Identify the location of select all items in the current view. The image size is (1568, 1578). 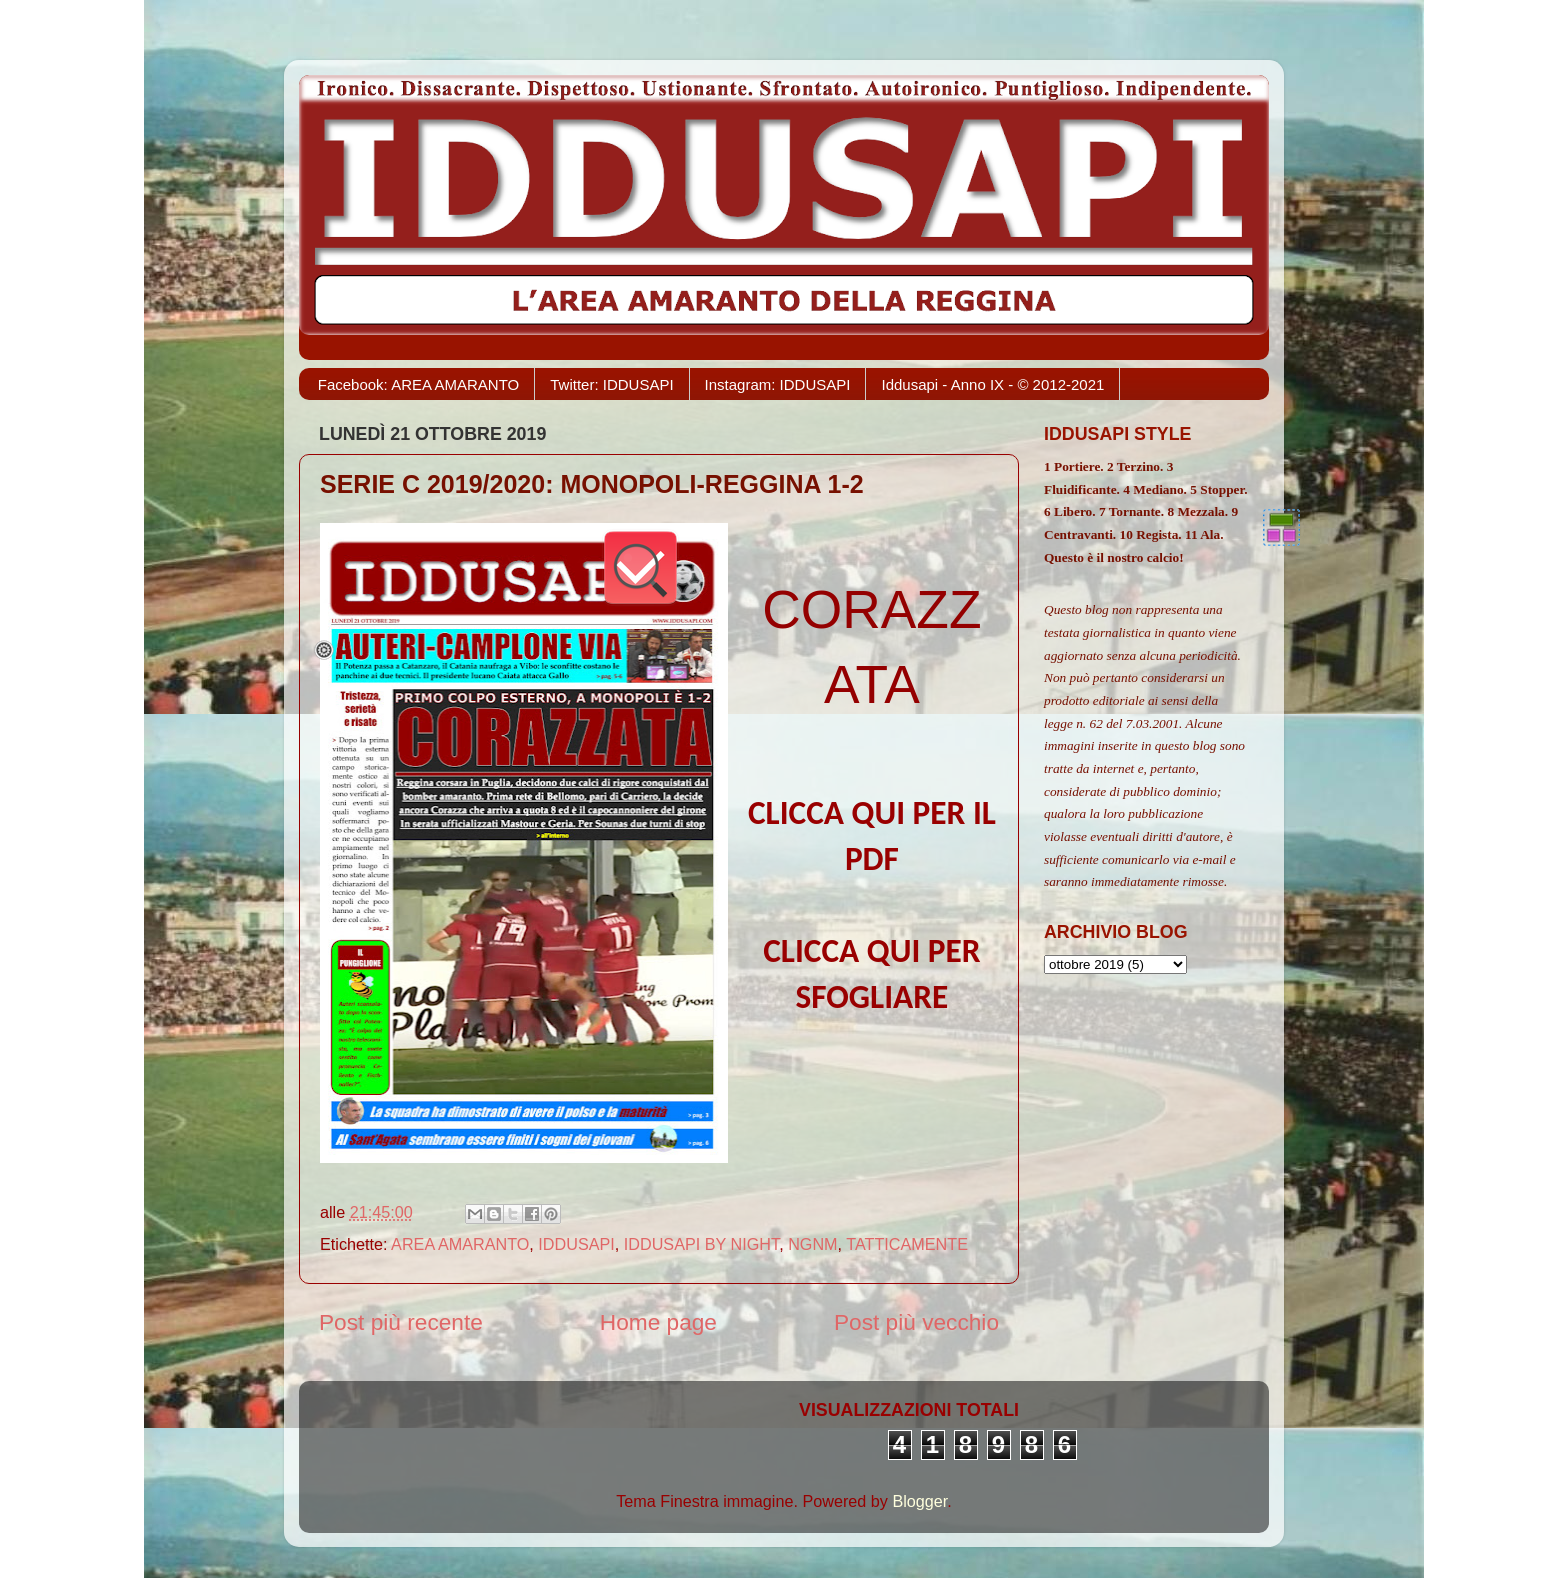
(1281, 527).